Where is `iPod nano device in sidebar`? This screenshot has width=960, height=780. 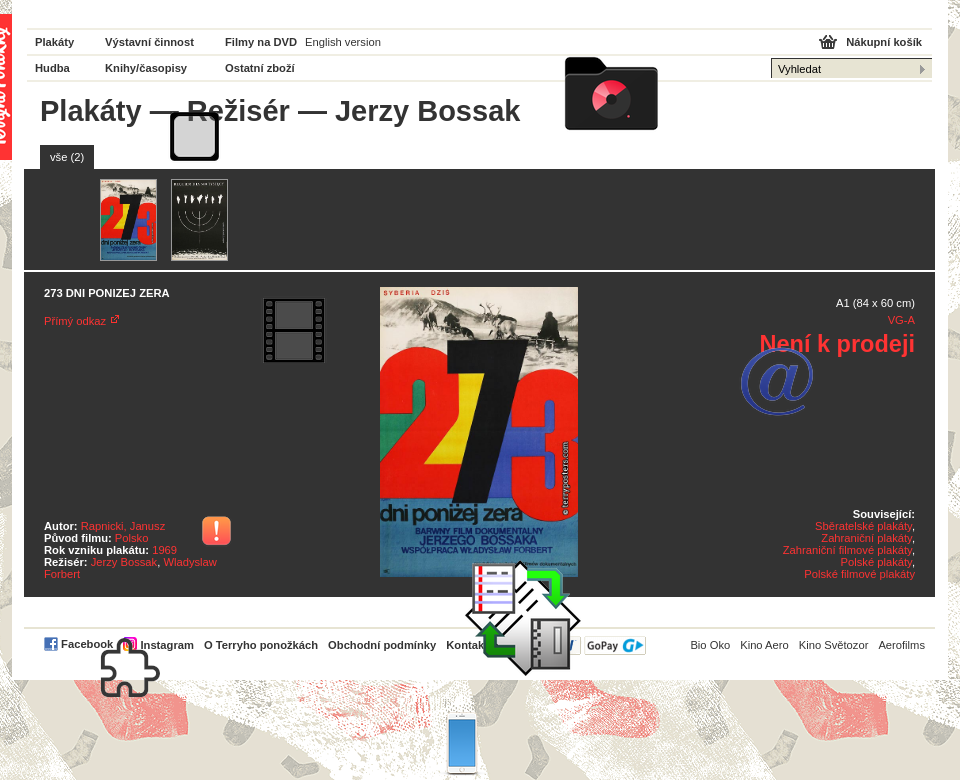 iPod nano device in sidebar is located at coordinates (194, 136).